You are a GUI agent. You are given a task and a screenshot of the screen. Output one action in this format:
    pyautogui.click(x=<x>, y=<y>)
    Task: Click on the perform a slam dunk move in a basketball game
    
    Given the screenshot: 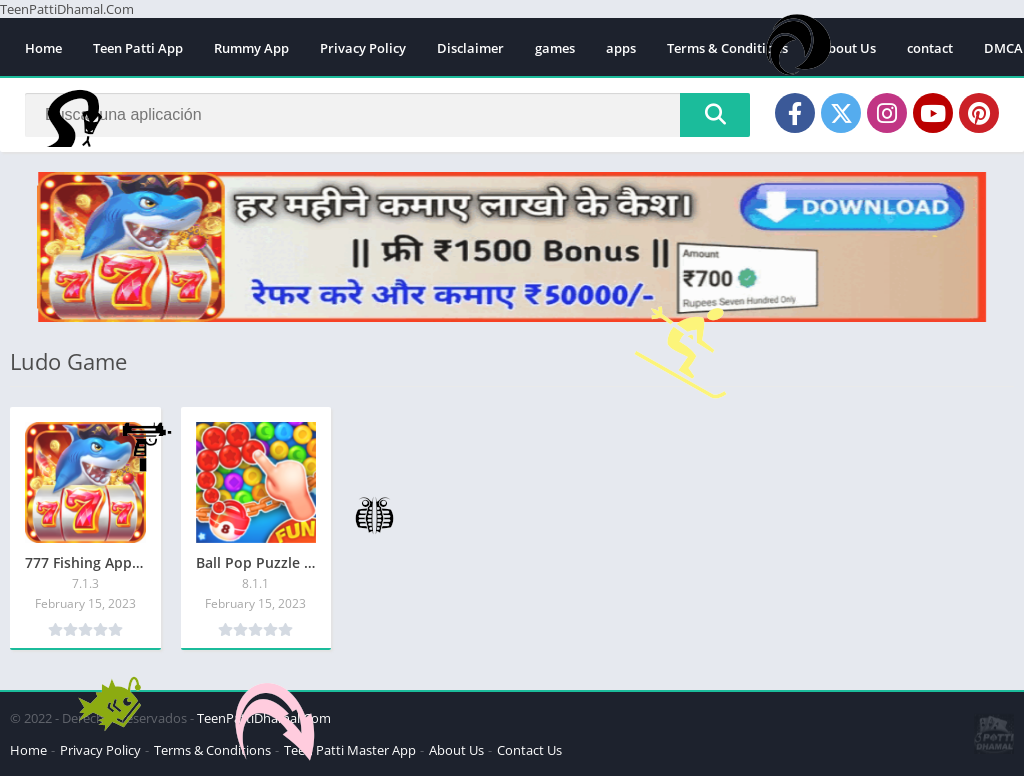 What is the action you would take?
    pyautogui.click(x=274, y=722)
    